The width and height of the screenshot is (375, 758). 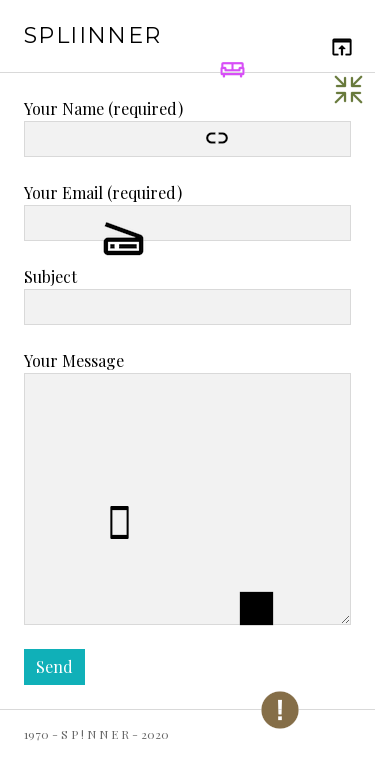 What do you see at coordinates (232, 69) in the screenshot?
I see `browse furniture or home decor items` at bounding box center [232, 69].